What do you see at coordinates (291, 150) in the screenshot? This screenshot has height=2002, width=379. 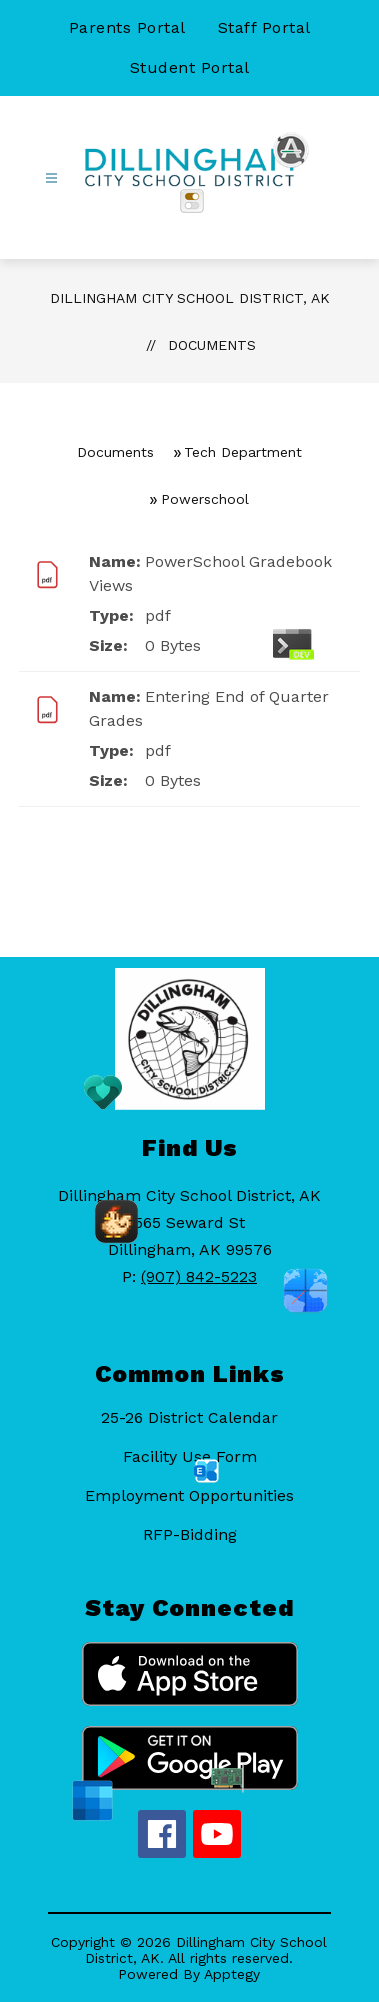 I see `open the software update manager` at bounding box center [291, 150].